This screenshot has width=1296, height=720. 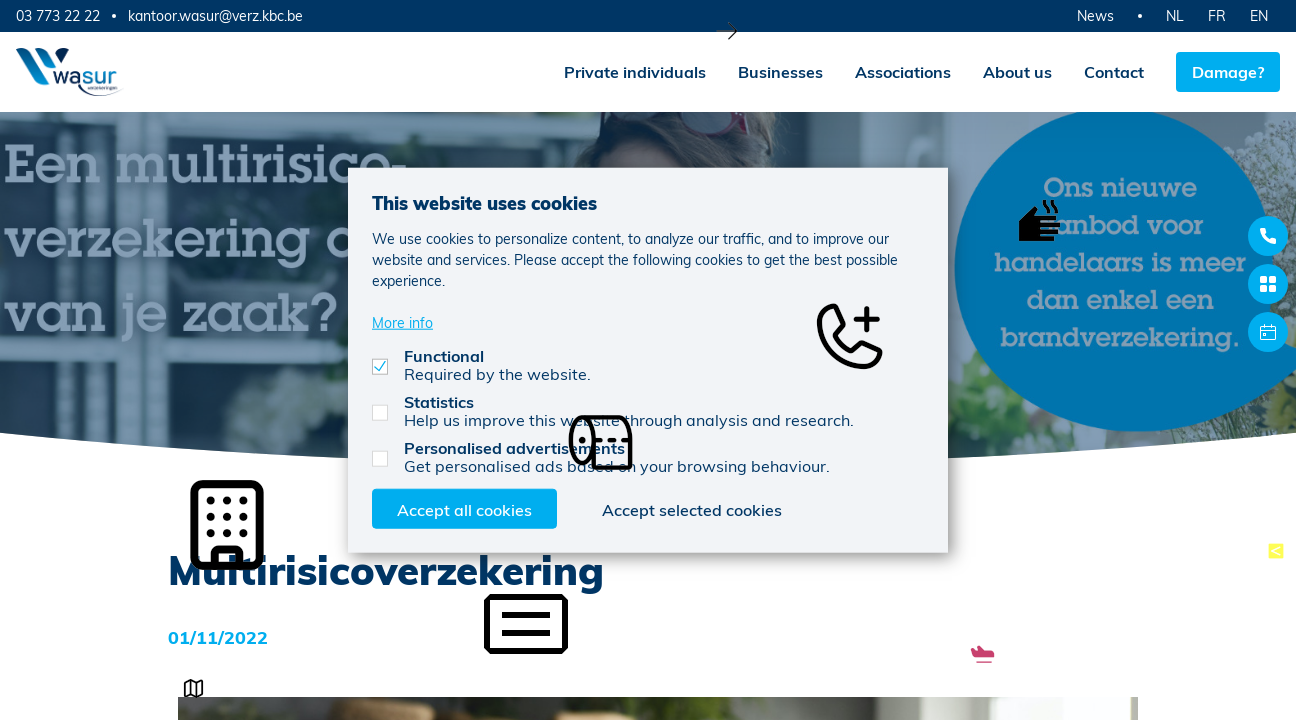 I want to click on indicates a constant value in code, so click(x=526, y=624).